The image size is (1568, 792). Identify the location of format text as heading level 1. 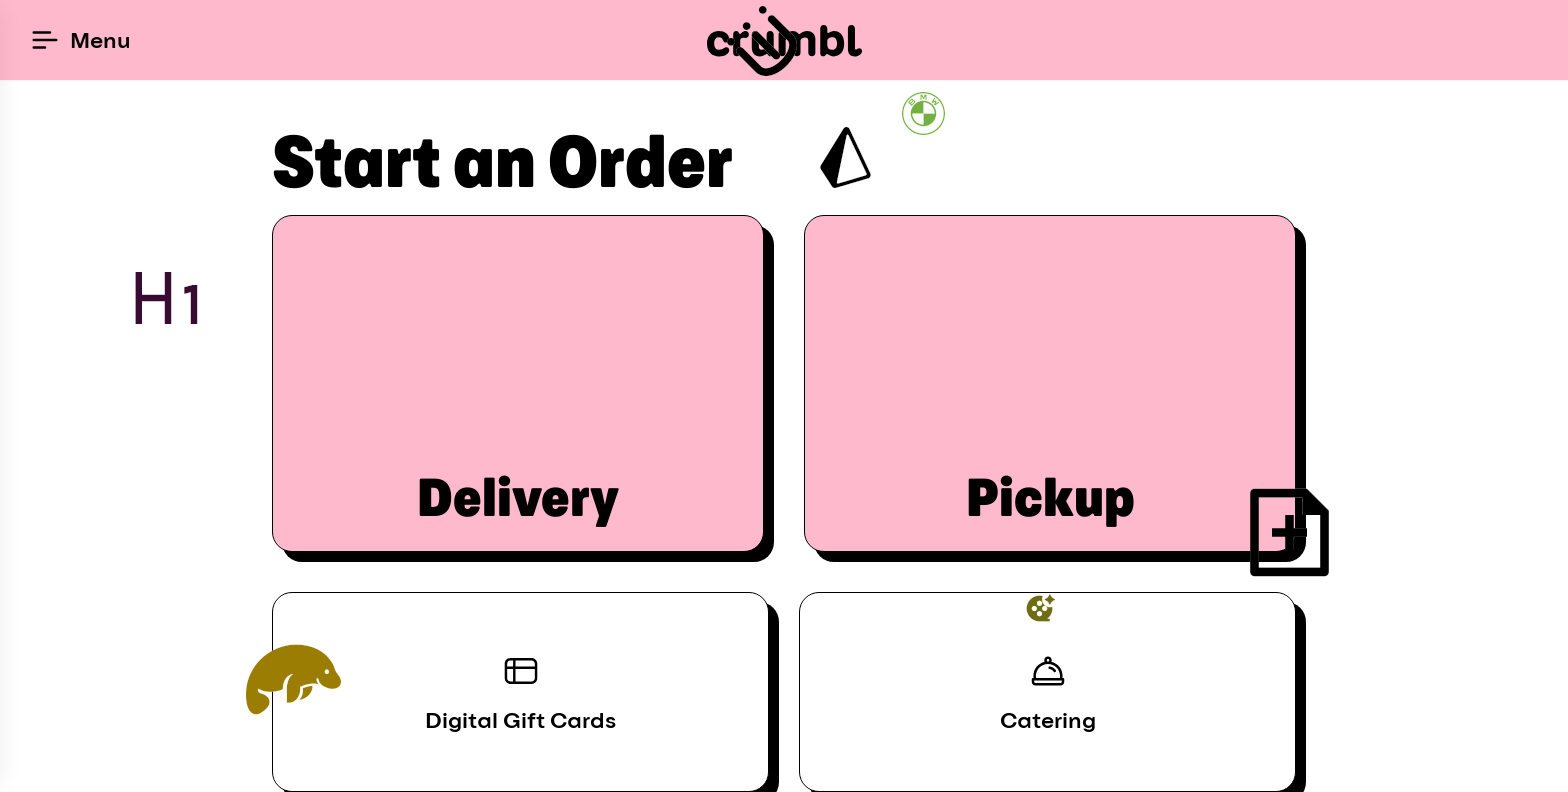
(168, 298).